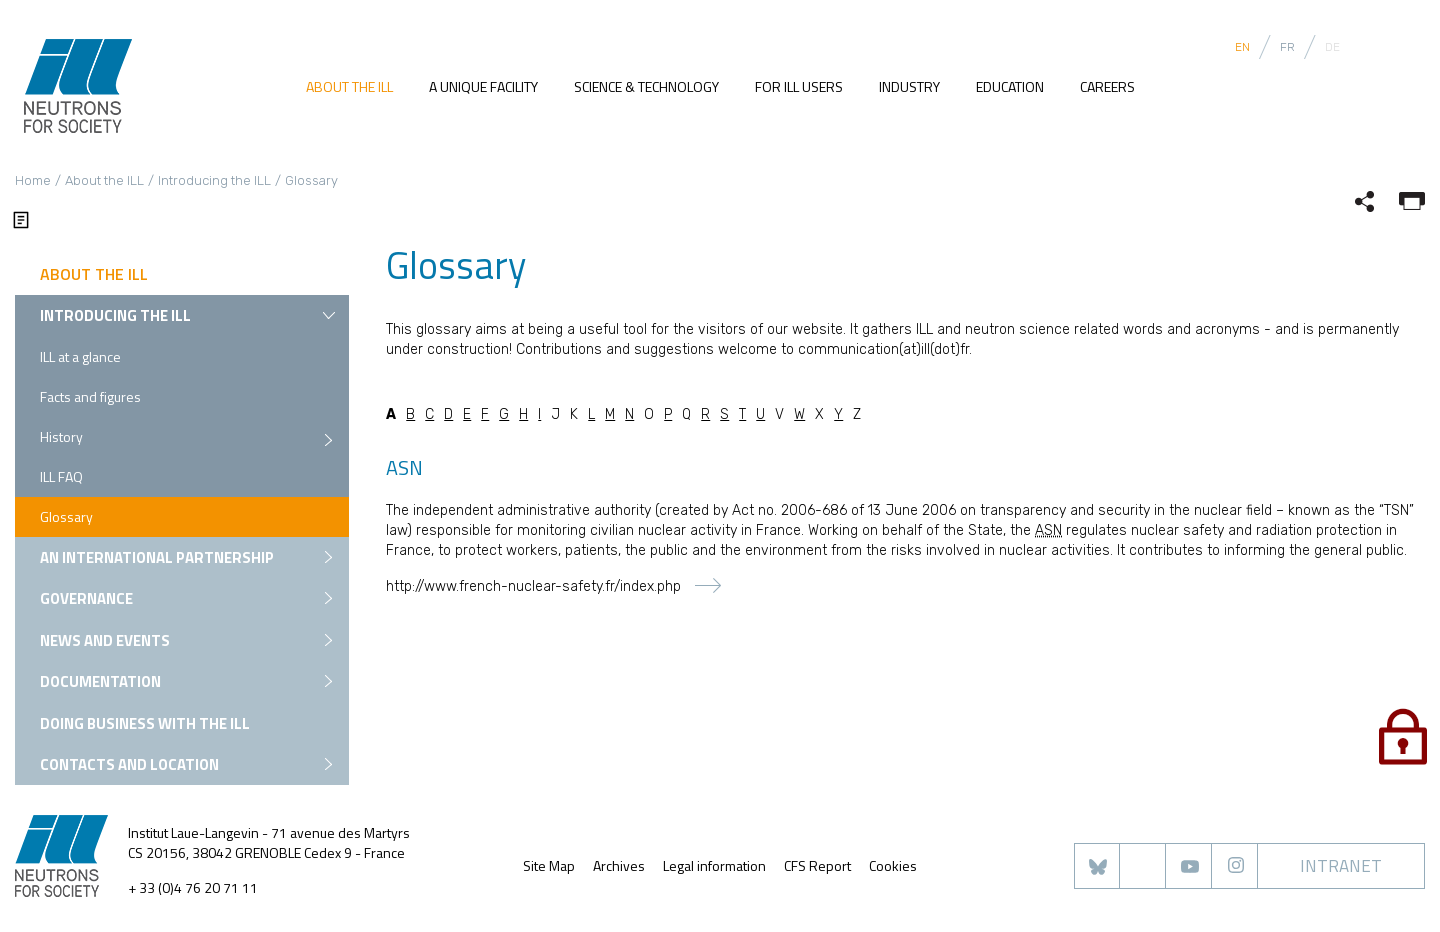  What do you see at coordinates (1403, 738) in the screenshot?
I see `lock or secure this item` at bounding box center [1403, 738].